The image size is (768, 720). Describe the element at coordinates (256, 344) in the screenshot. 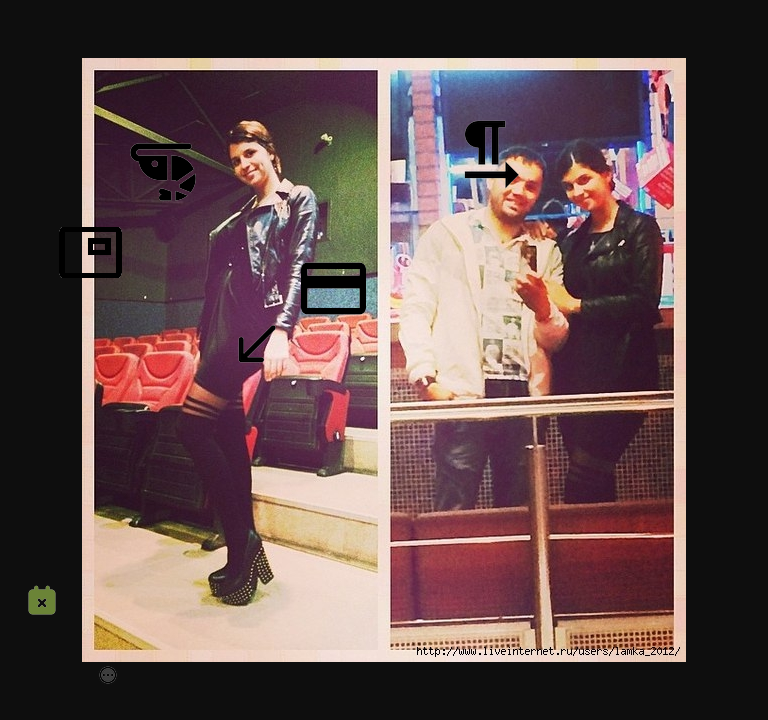

I see `navigate or move southwest on a map` at that location.